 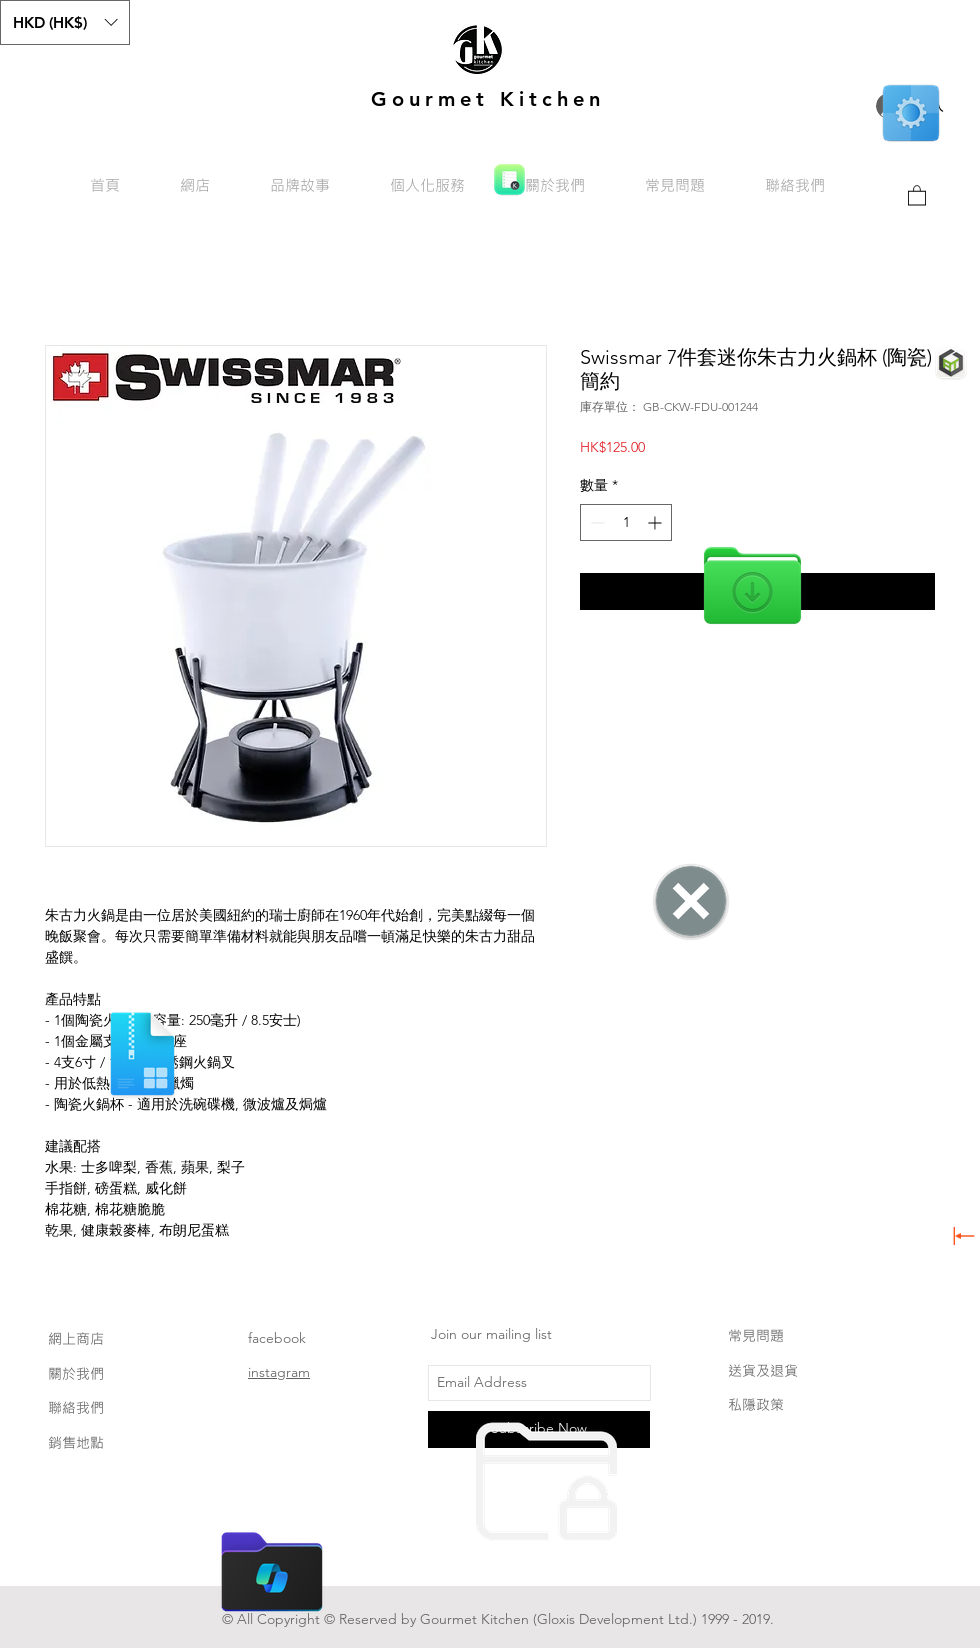 What do you see at coordinates (271, 1574) in the screenshot?
I see `open folder containing Microsoft Copilot files` at bounding box center [271, 1574].